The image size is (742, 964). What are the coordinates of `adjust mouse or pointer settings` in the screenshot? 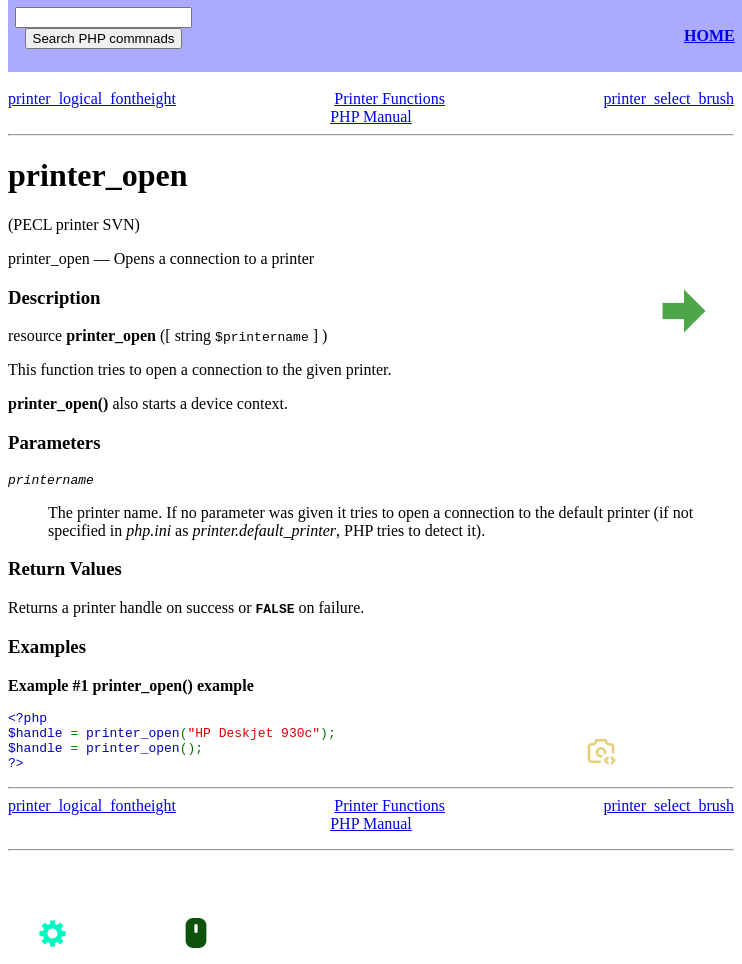 It's located at (196, 933).